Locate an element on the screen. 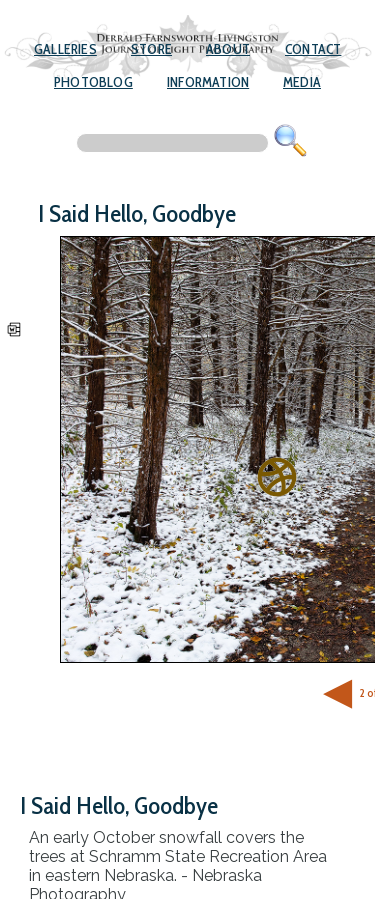 The image size is (375, 899). open Microsoft Word is located at coordinates (14, 329).